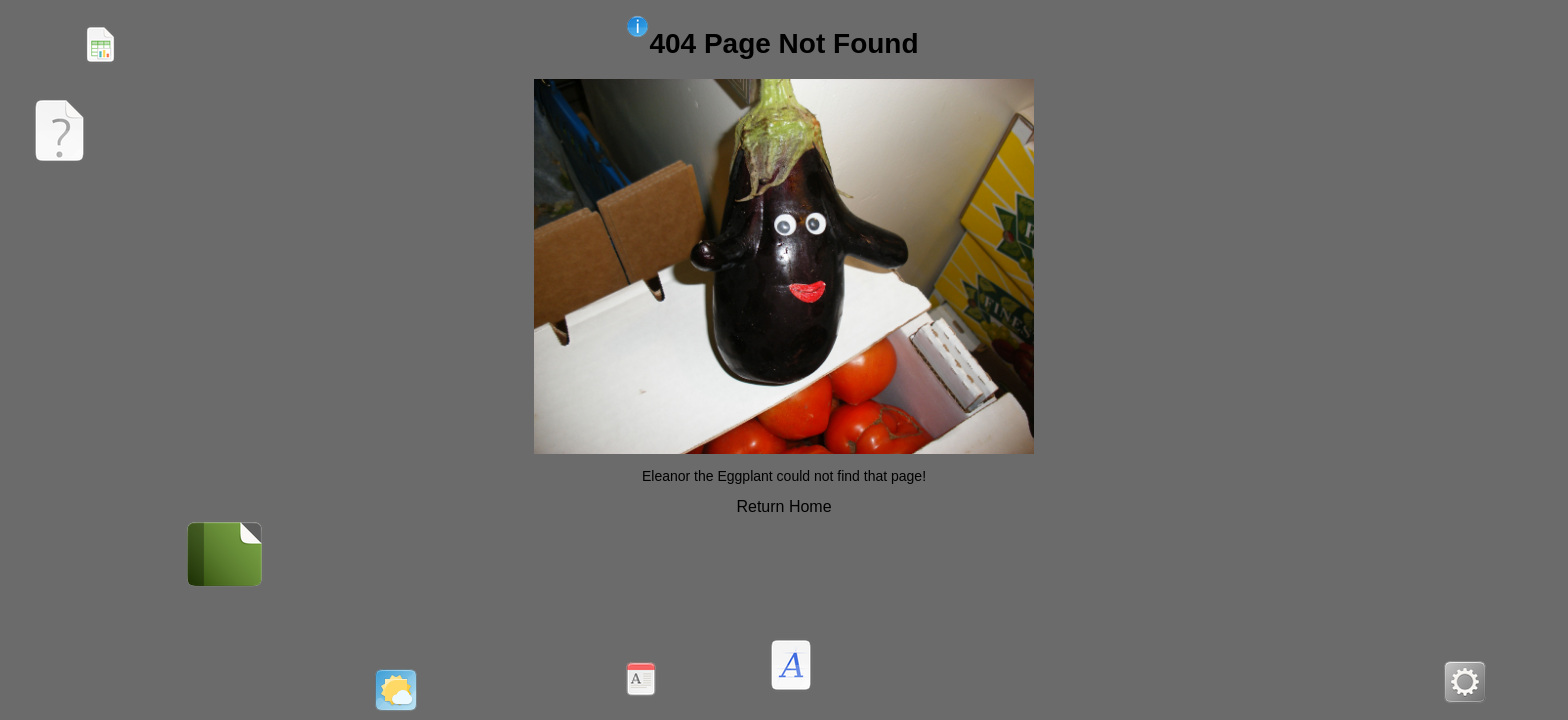 The image size is (1568, 720). Describe the element at coordinates (791, 665) in the screenshot. I see `a TrueType font file` at that location.